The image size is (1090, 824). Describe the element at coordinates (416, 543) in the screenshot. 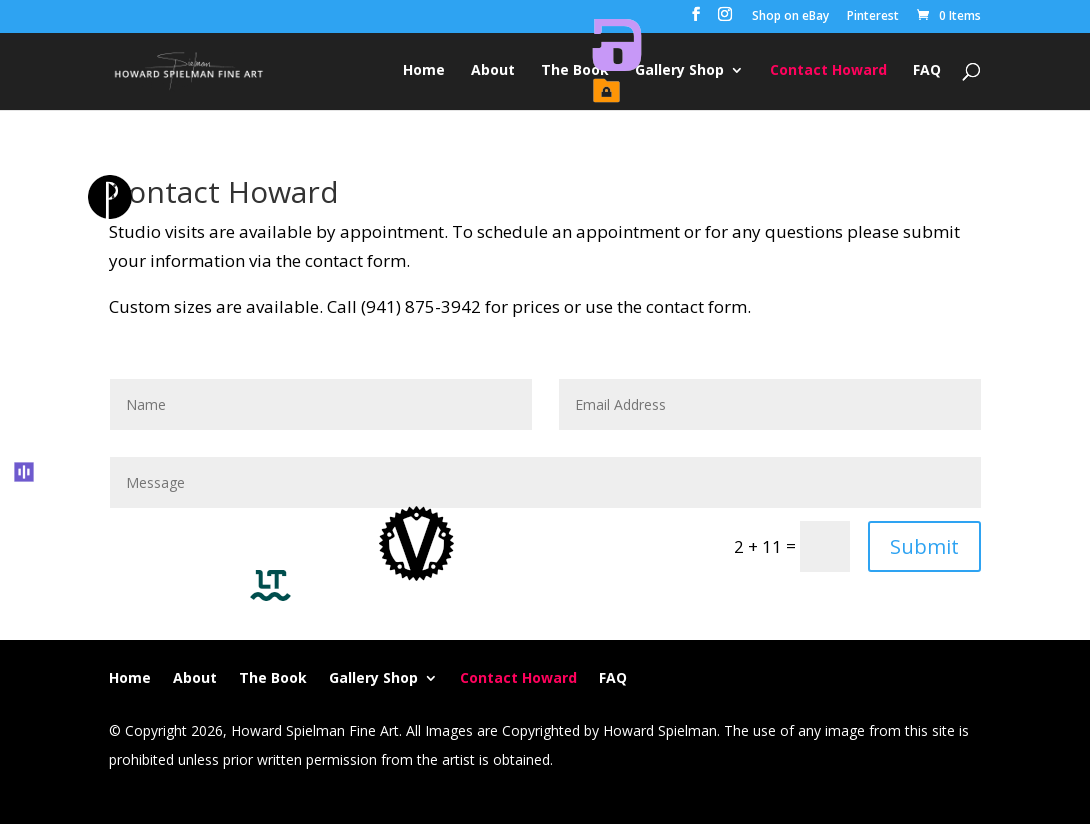

I see `open vaultwarden password manager` at that location.